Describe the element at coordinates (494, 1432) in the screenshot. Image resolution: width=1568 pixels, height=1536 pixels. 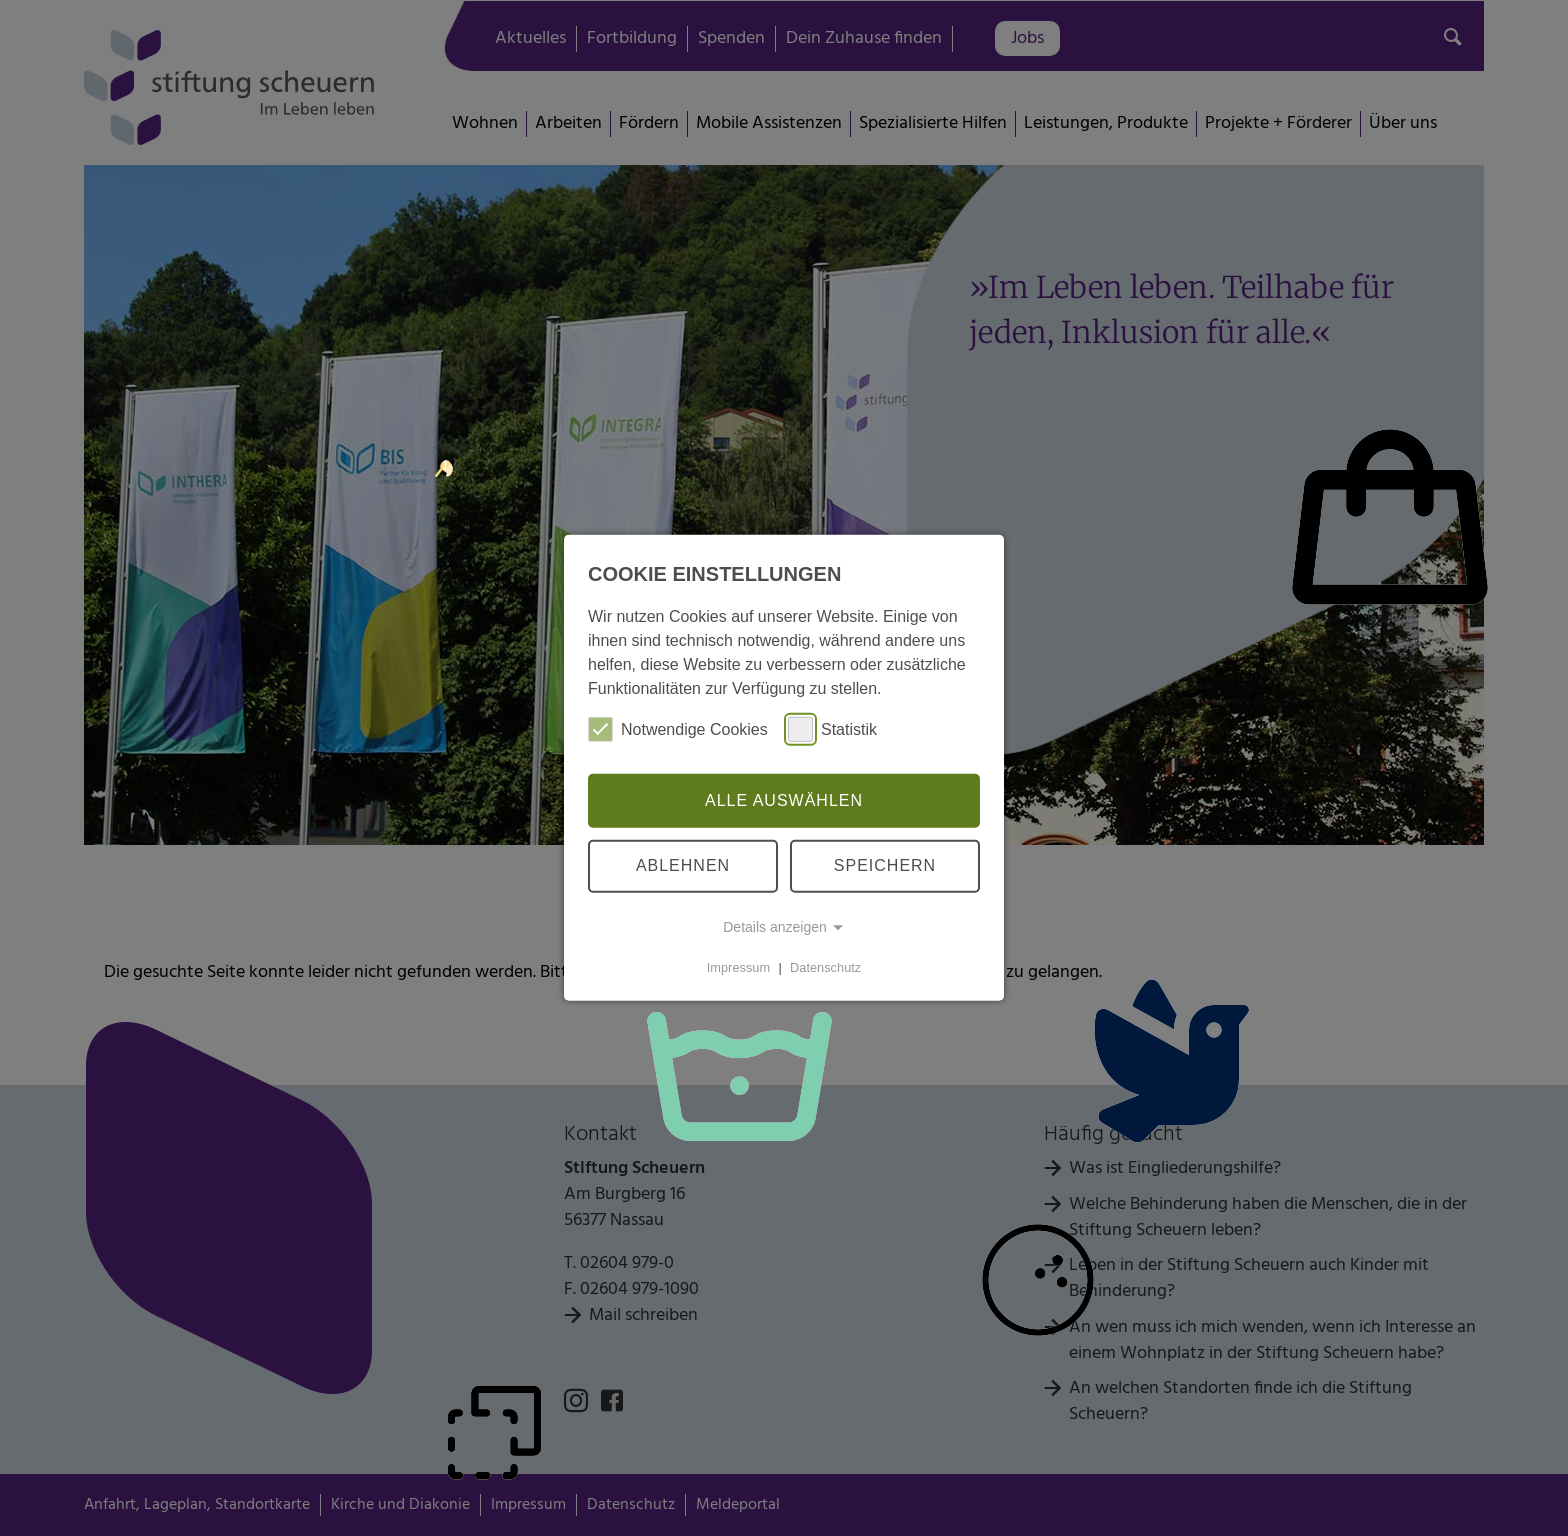
I see `bring selected layer to front` at that location.